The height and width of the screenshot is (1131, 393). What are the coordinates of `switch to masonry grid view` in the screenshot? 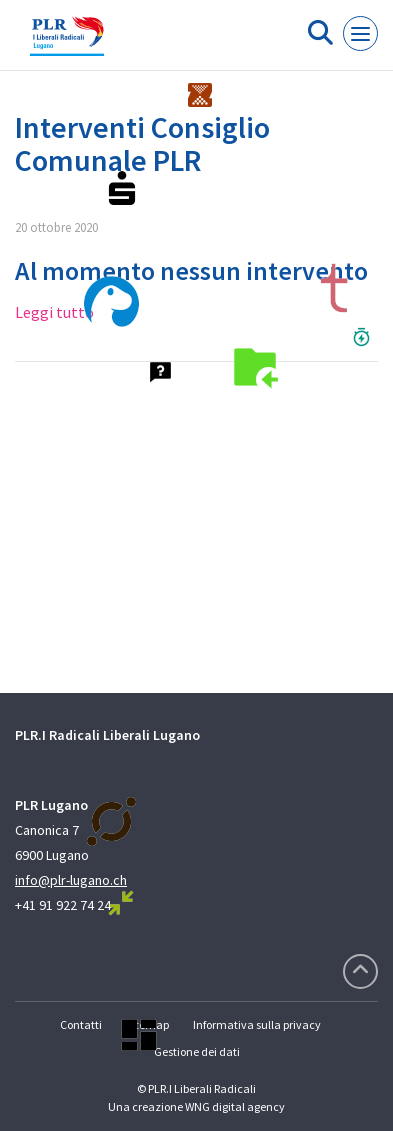 It's located at (139, 1035).